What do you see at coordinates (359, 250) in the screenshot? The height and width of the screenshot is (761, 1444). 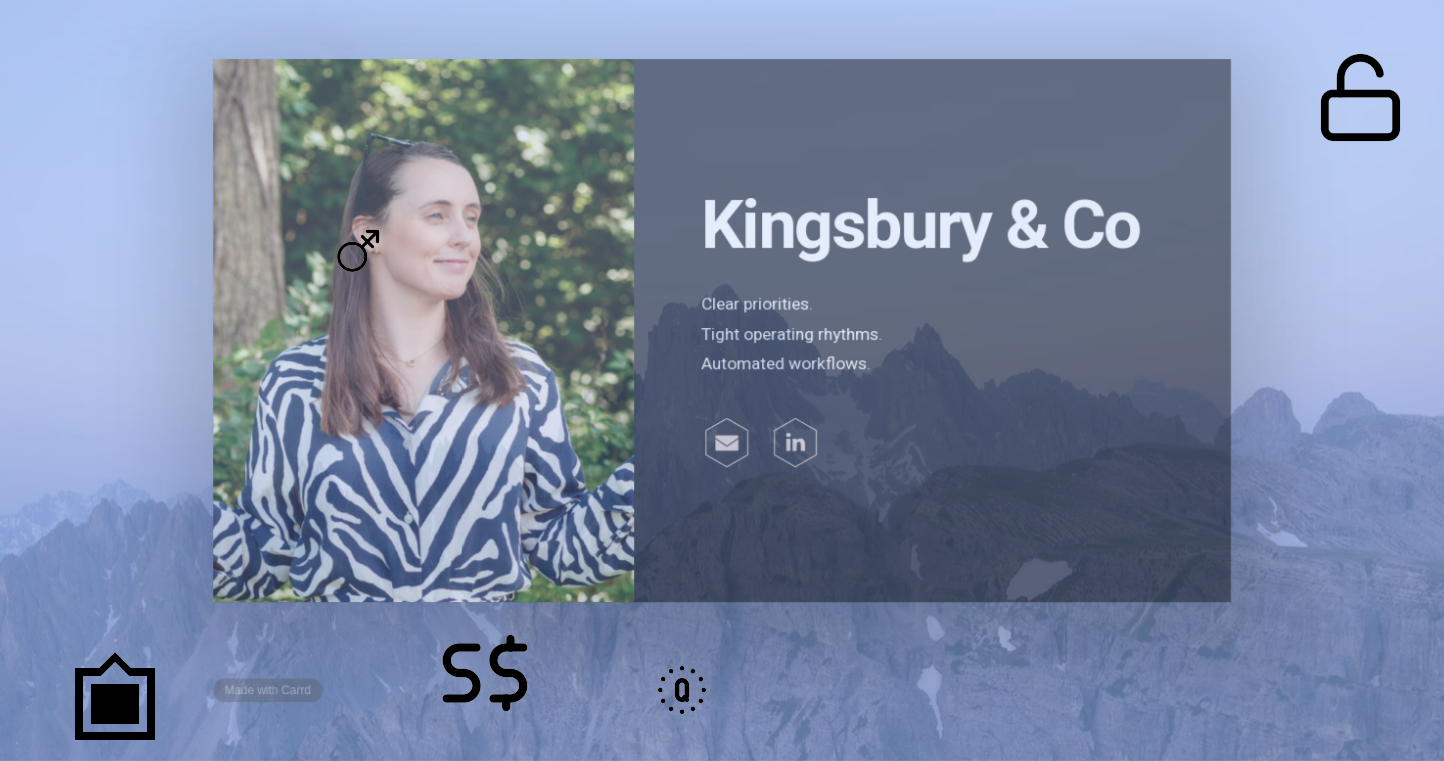 I see `indicates transgender identity option` at bounding box center [359, 250].